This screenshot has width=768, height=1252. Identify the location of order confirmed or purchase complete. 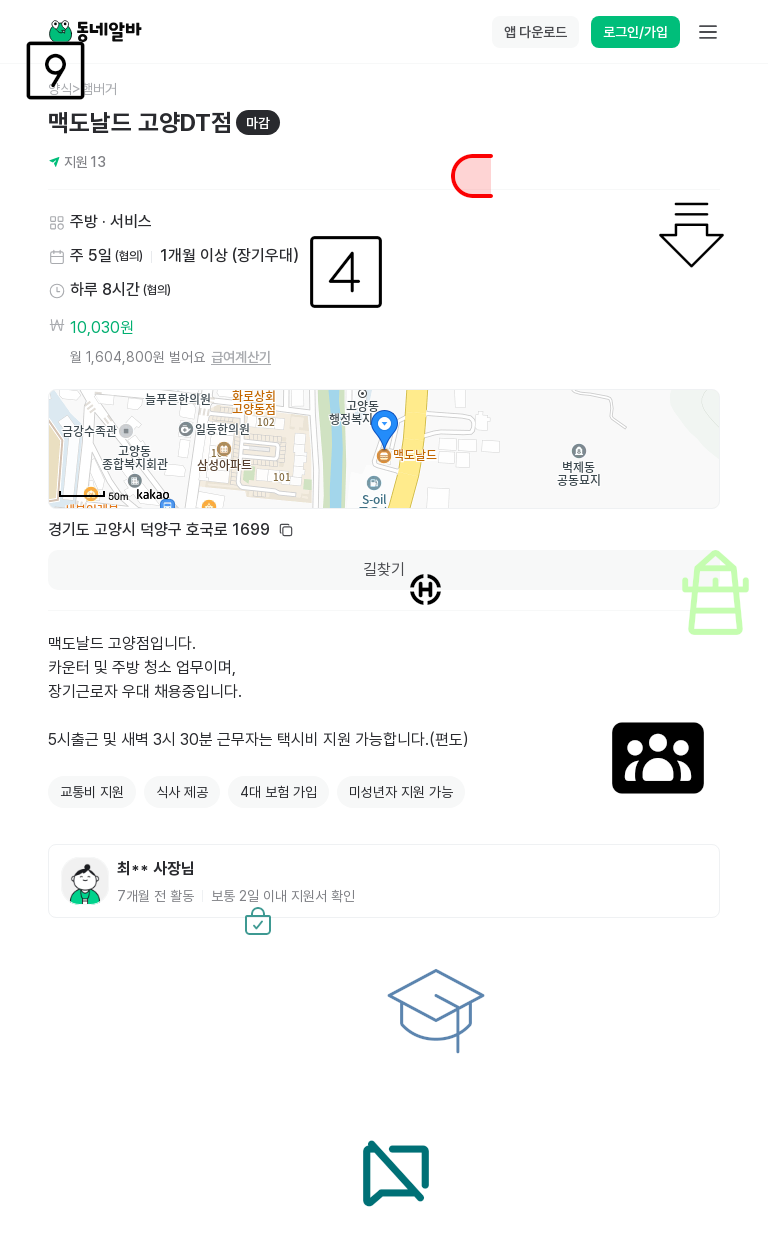
(258, 921).